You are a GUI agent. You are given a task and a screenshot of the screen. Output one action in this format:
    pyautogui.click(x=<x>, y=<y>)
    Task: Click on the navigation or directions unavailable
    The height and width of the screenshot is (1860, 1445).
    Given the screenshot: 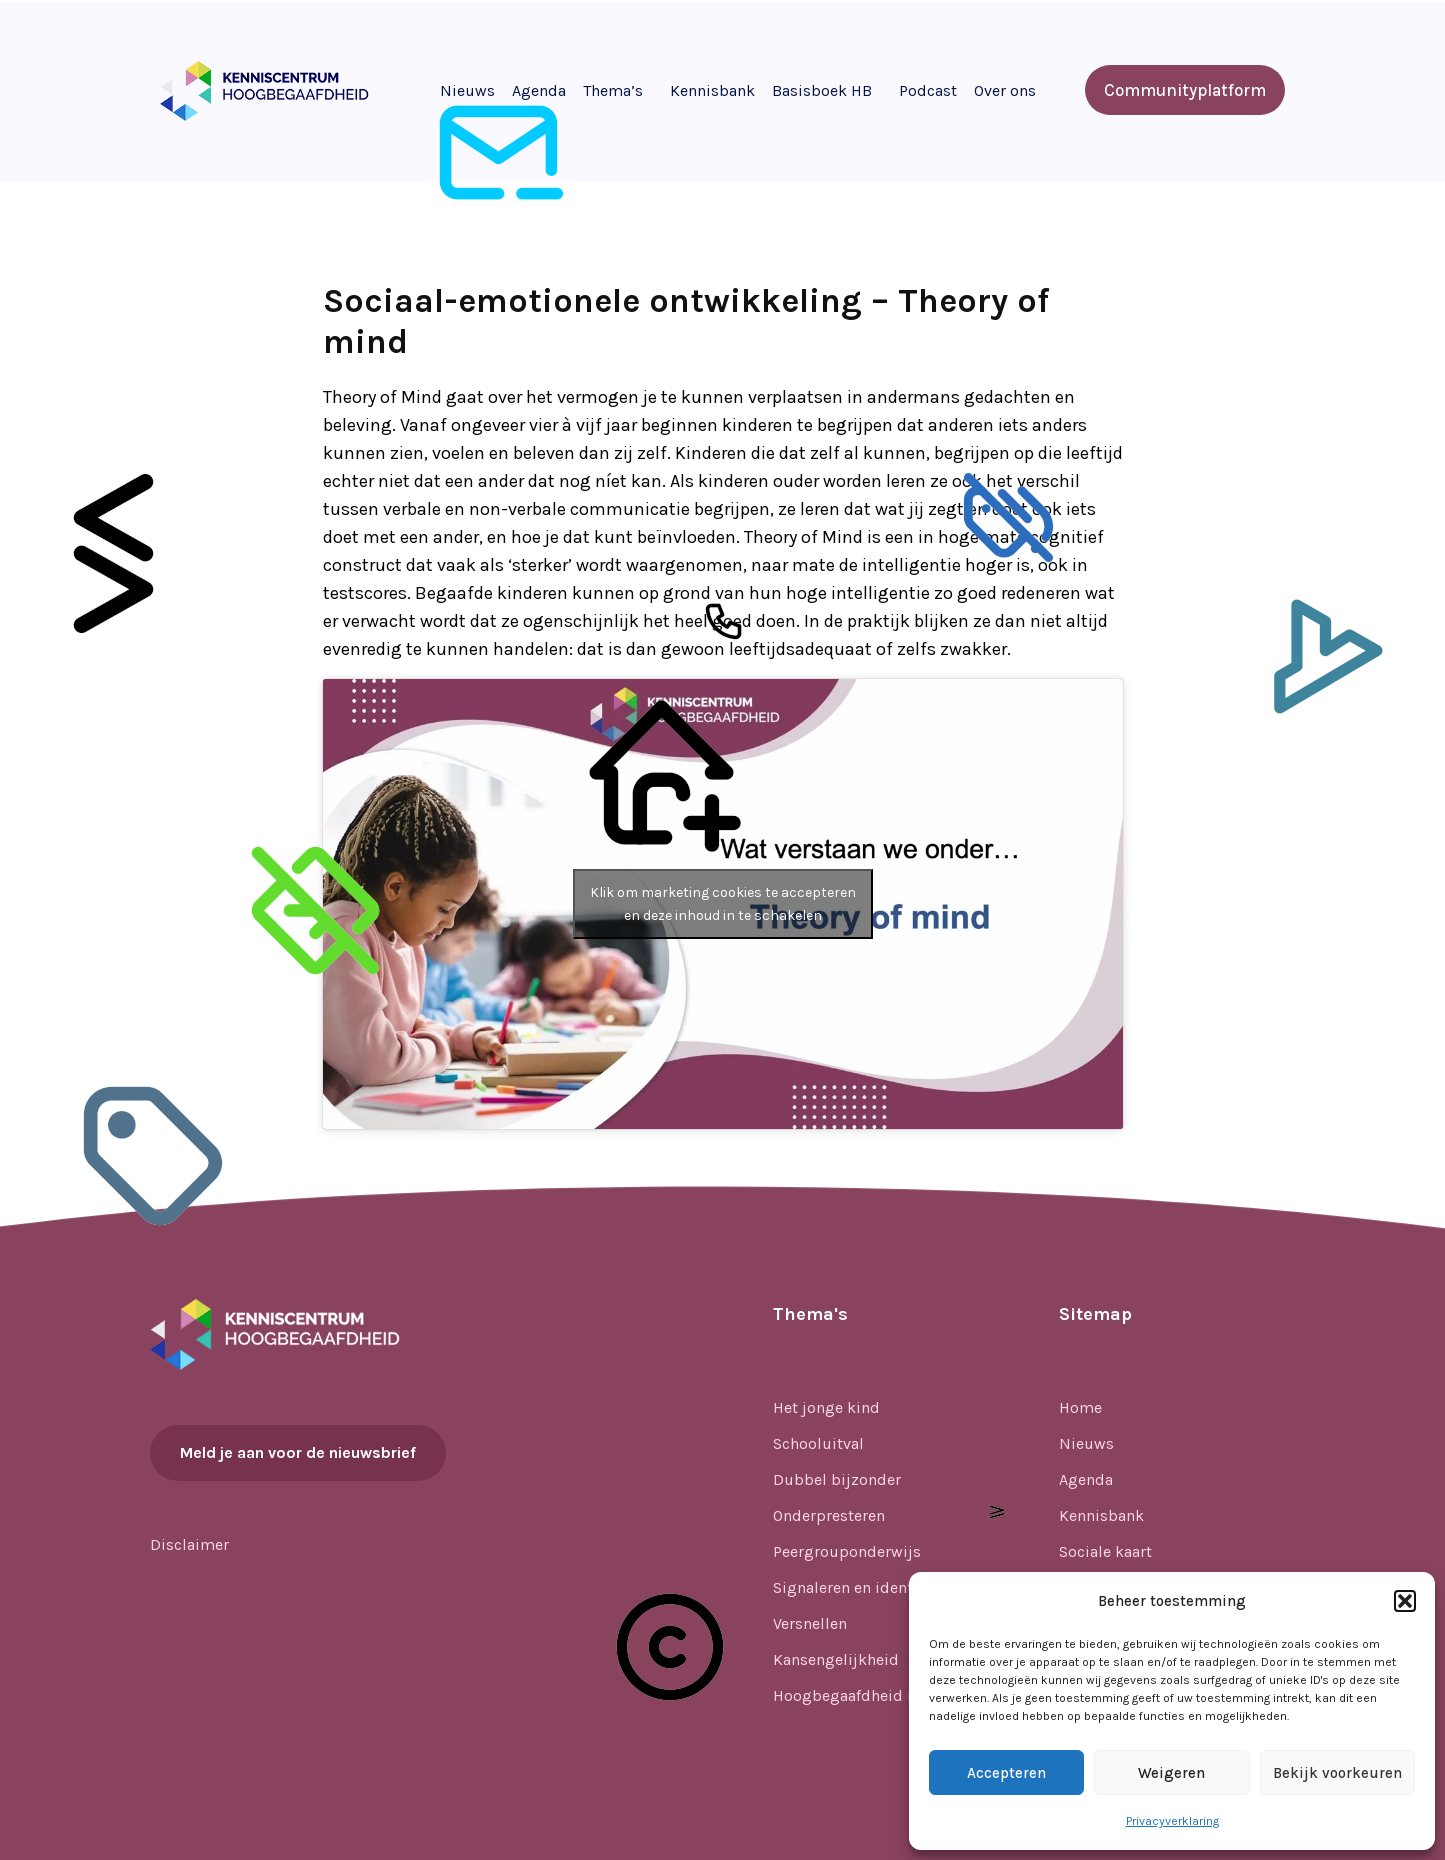 What is the action you would take?
    pyautogui.click(x=315, y=910)
    